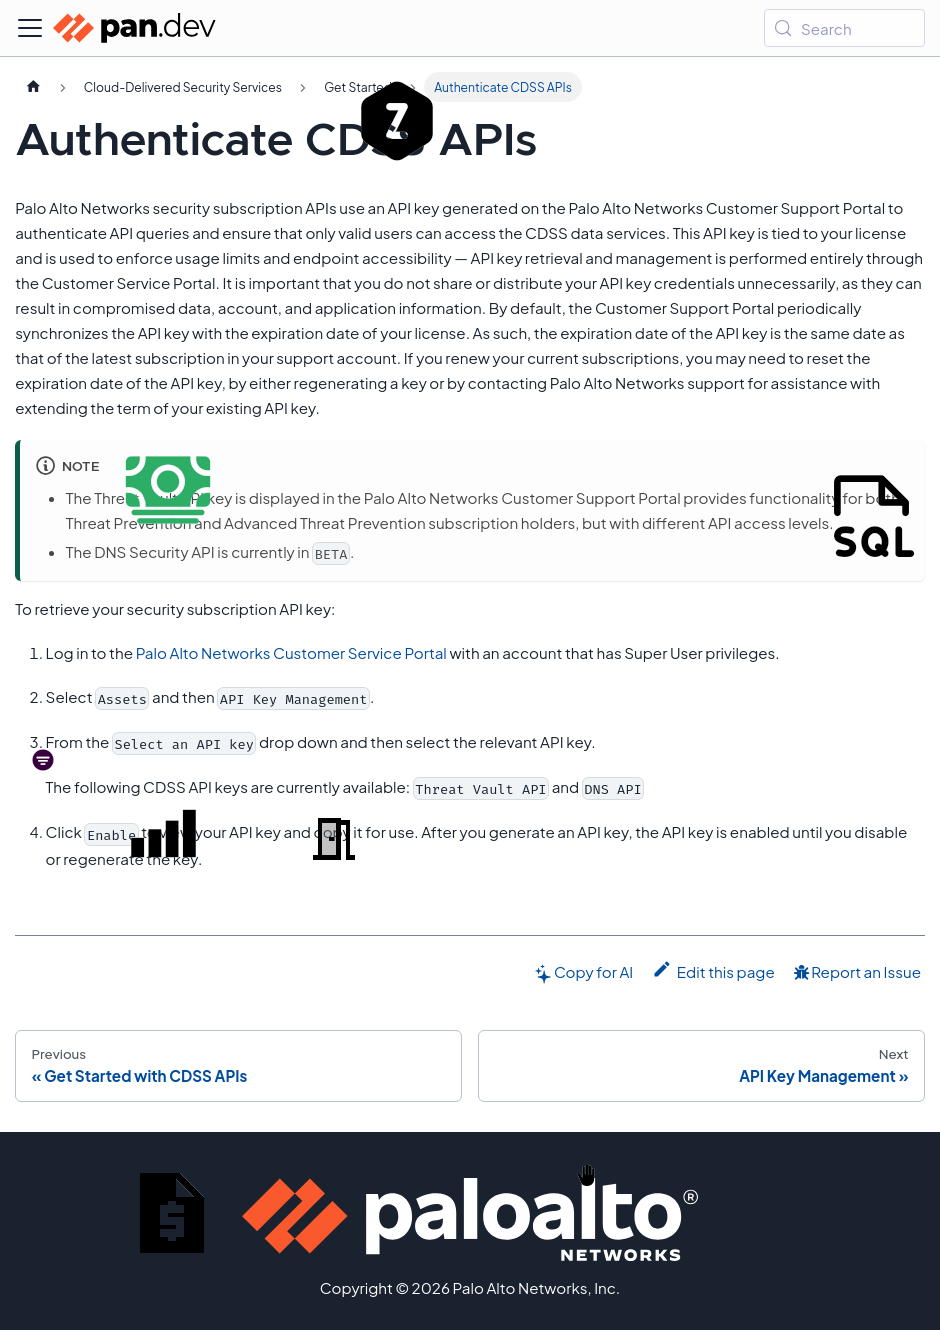  Describe the element at coordinates (43, 760) in the screenshot. I see `filter or sort content` at that location.